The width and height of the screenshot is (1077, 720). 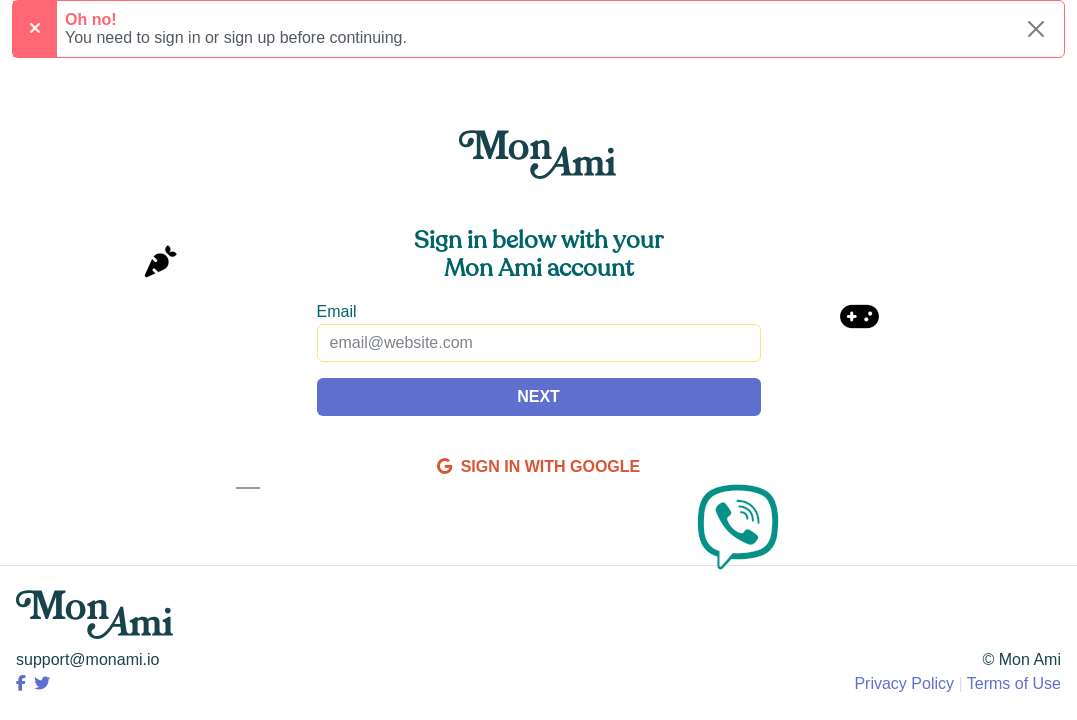 I want to click on browse vegetable or produce category, so click(x=159, y=262).